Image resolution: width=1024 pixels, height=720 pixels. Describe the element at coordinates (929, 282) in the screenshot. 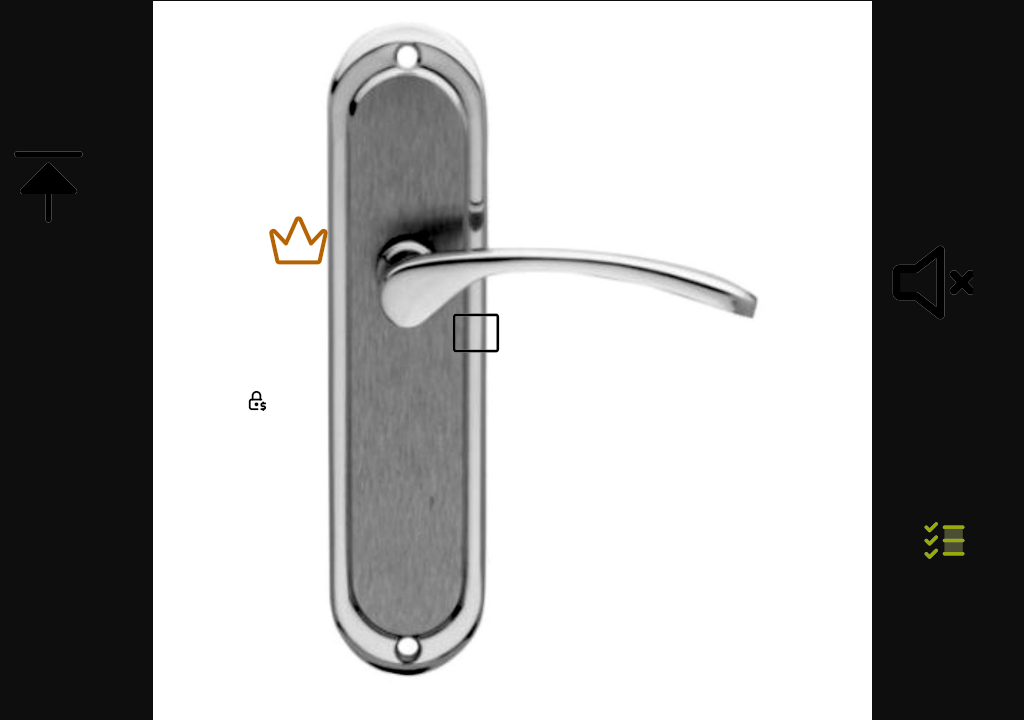

I see `mute audio` at that location.